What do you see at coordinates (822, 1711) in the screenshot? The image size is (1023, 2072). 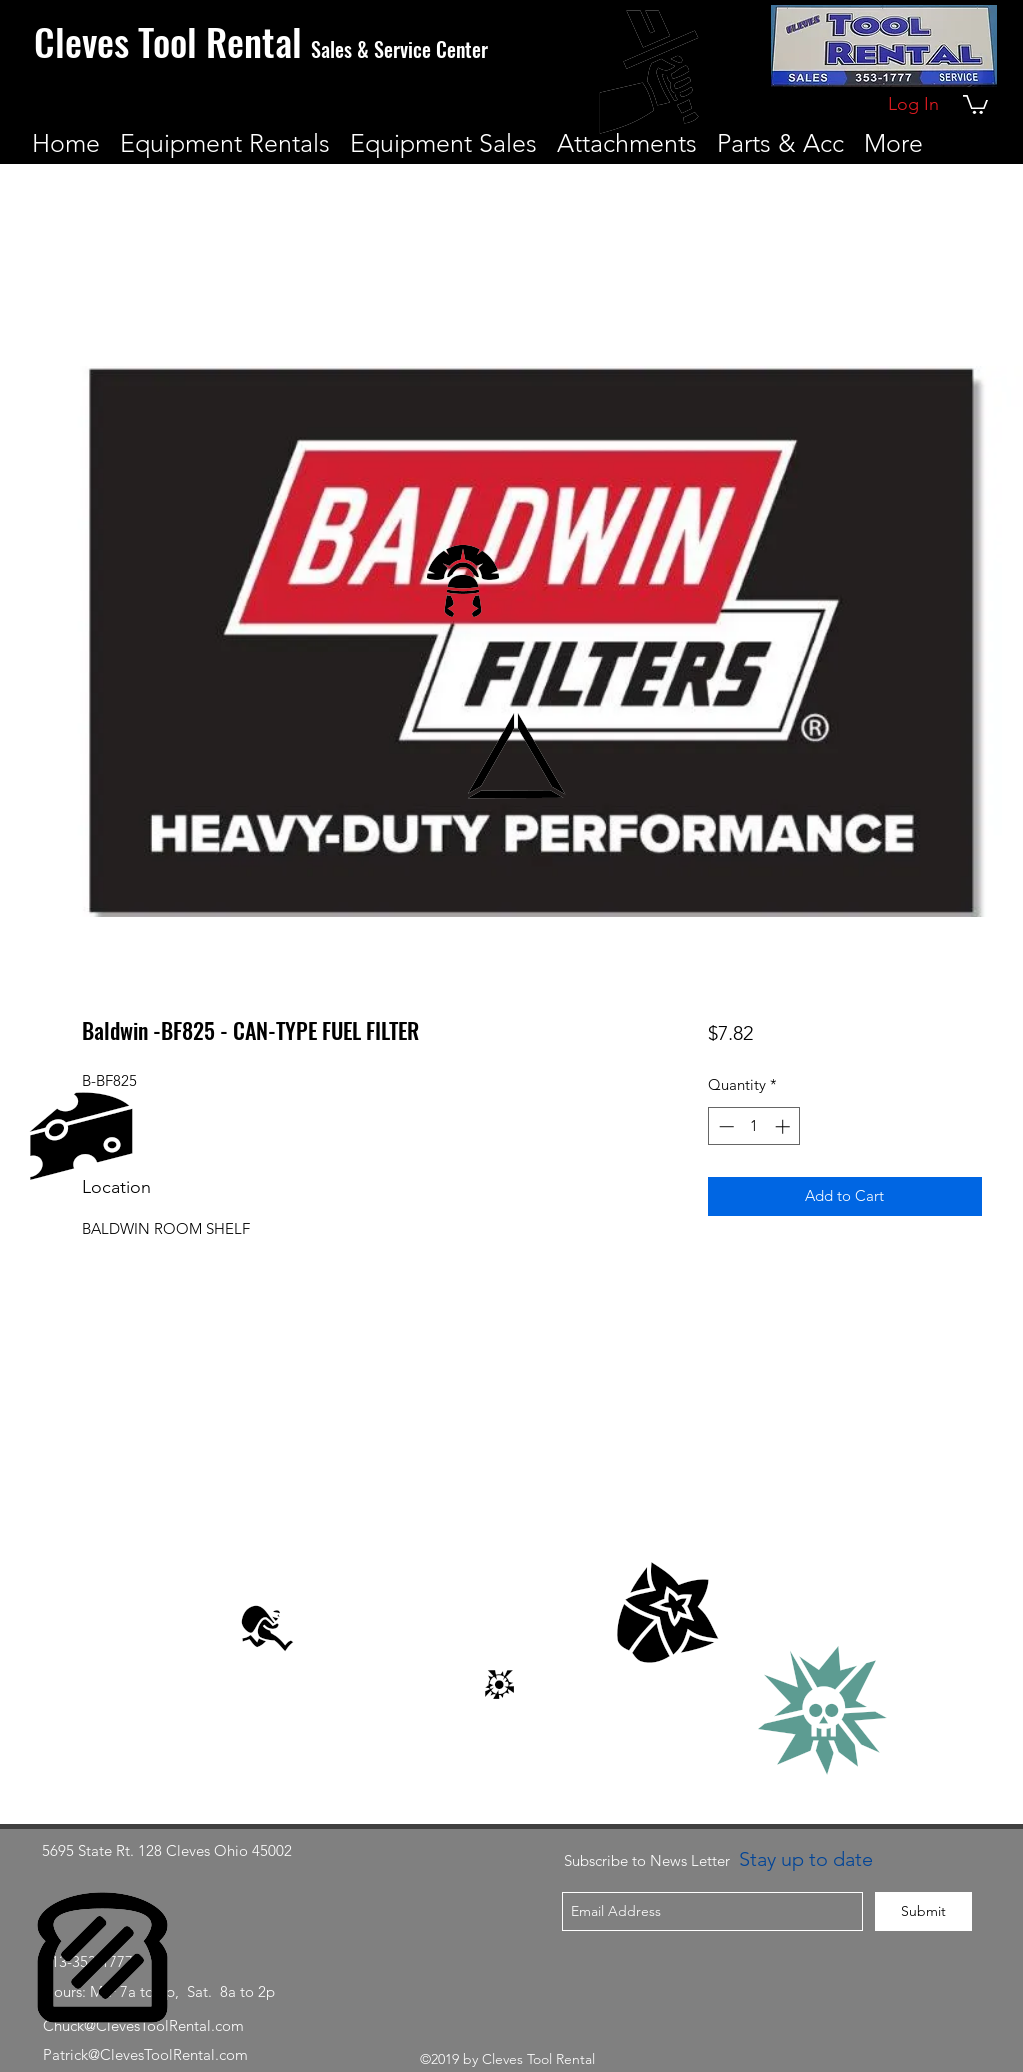 I see `indicates a death or game over event` at bounding box center [822, 1711].